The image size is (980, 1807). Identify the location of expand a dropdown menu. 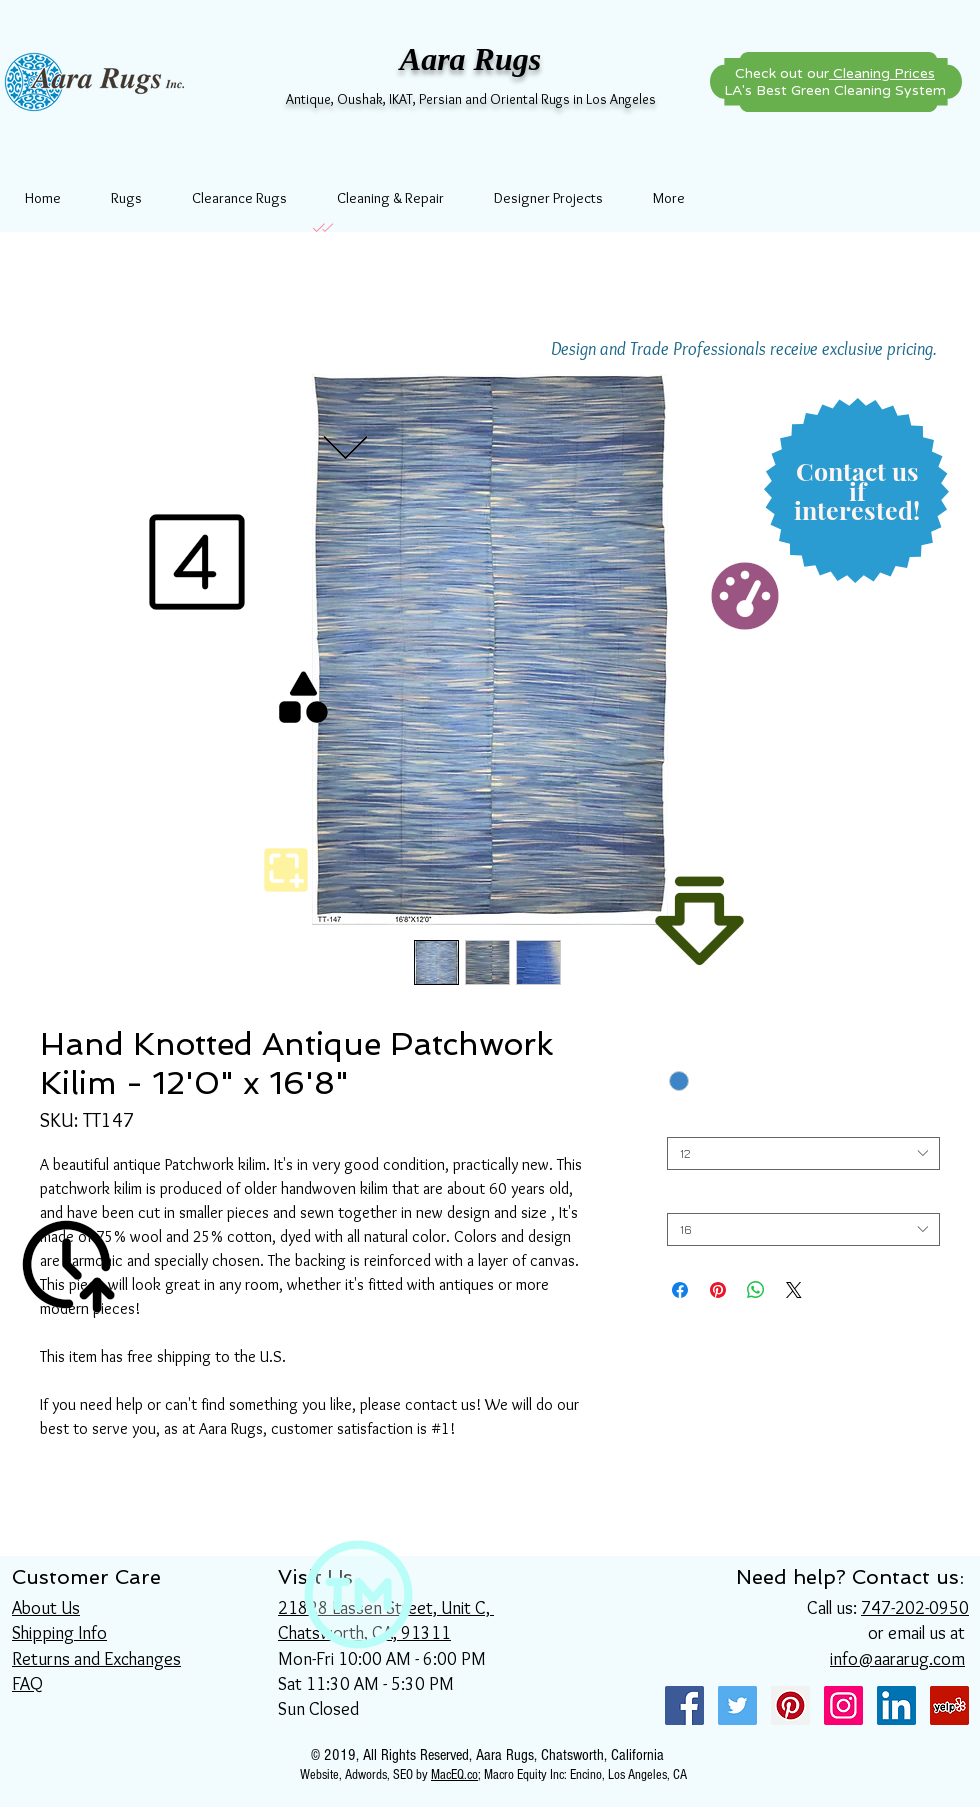
(345, 445).